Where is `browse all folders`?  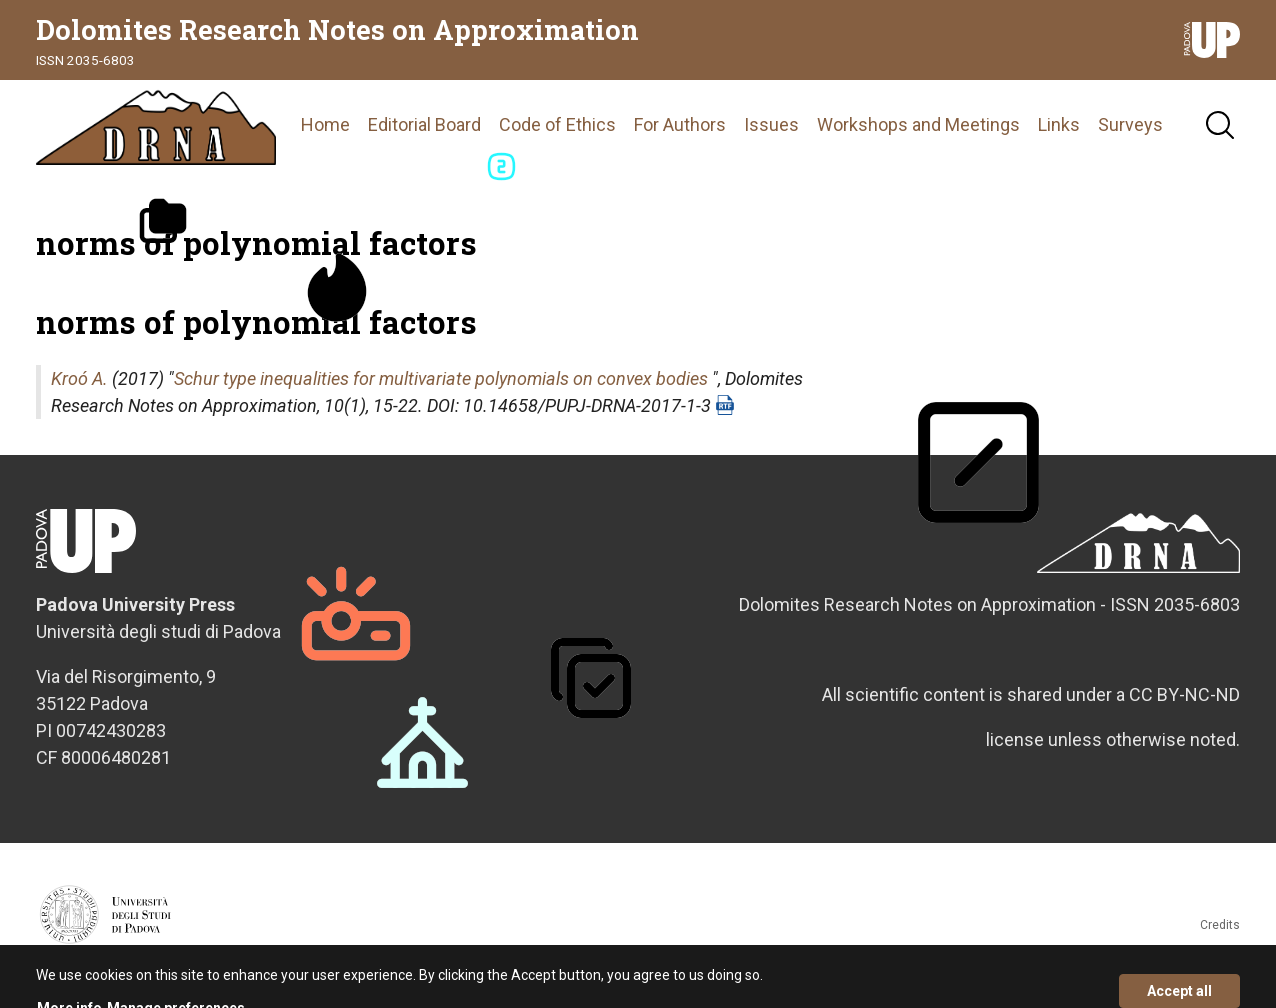
browse all folders is located at coordinates (163, 222).